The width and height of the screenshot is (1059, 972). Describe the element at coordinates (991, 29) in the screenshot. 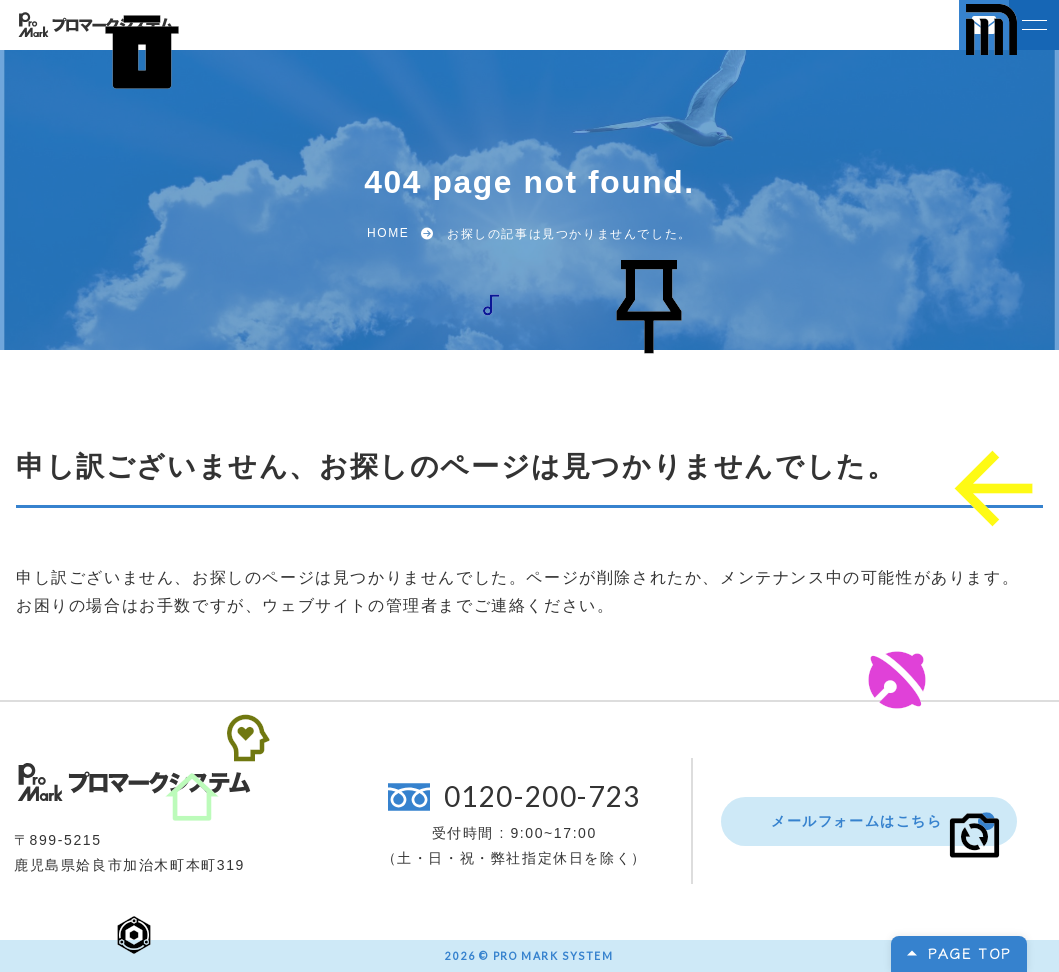

I see `open the Mexico City Metro app` at that location.